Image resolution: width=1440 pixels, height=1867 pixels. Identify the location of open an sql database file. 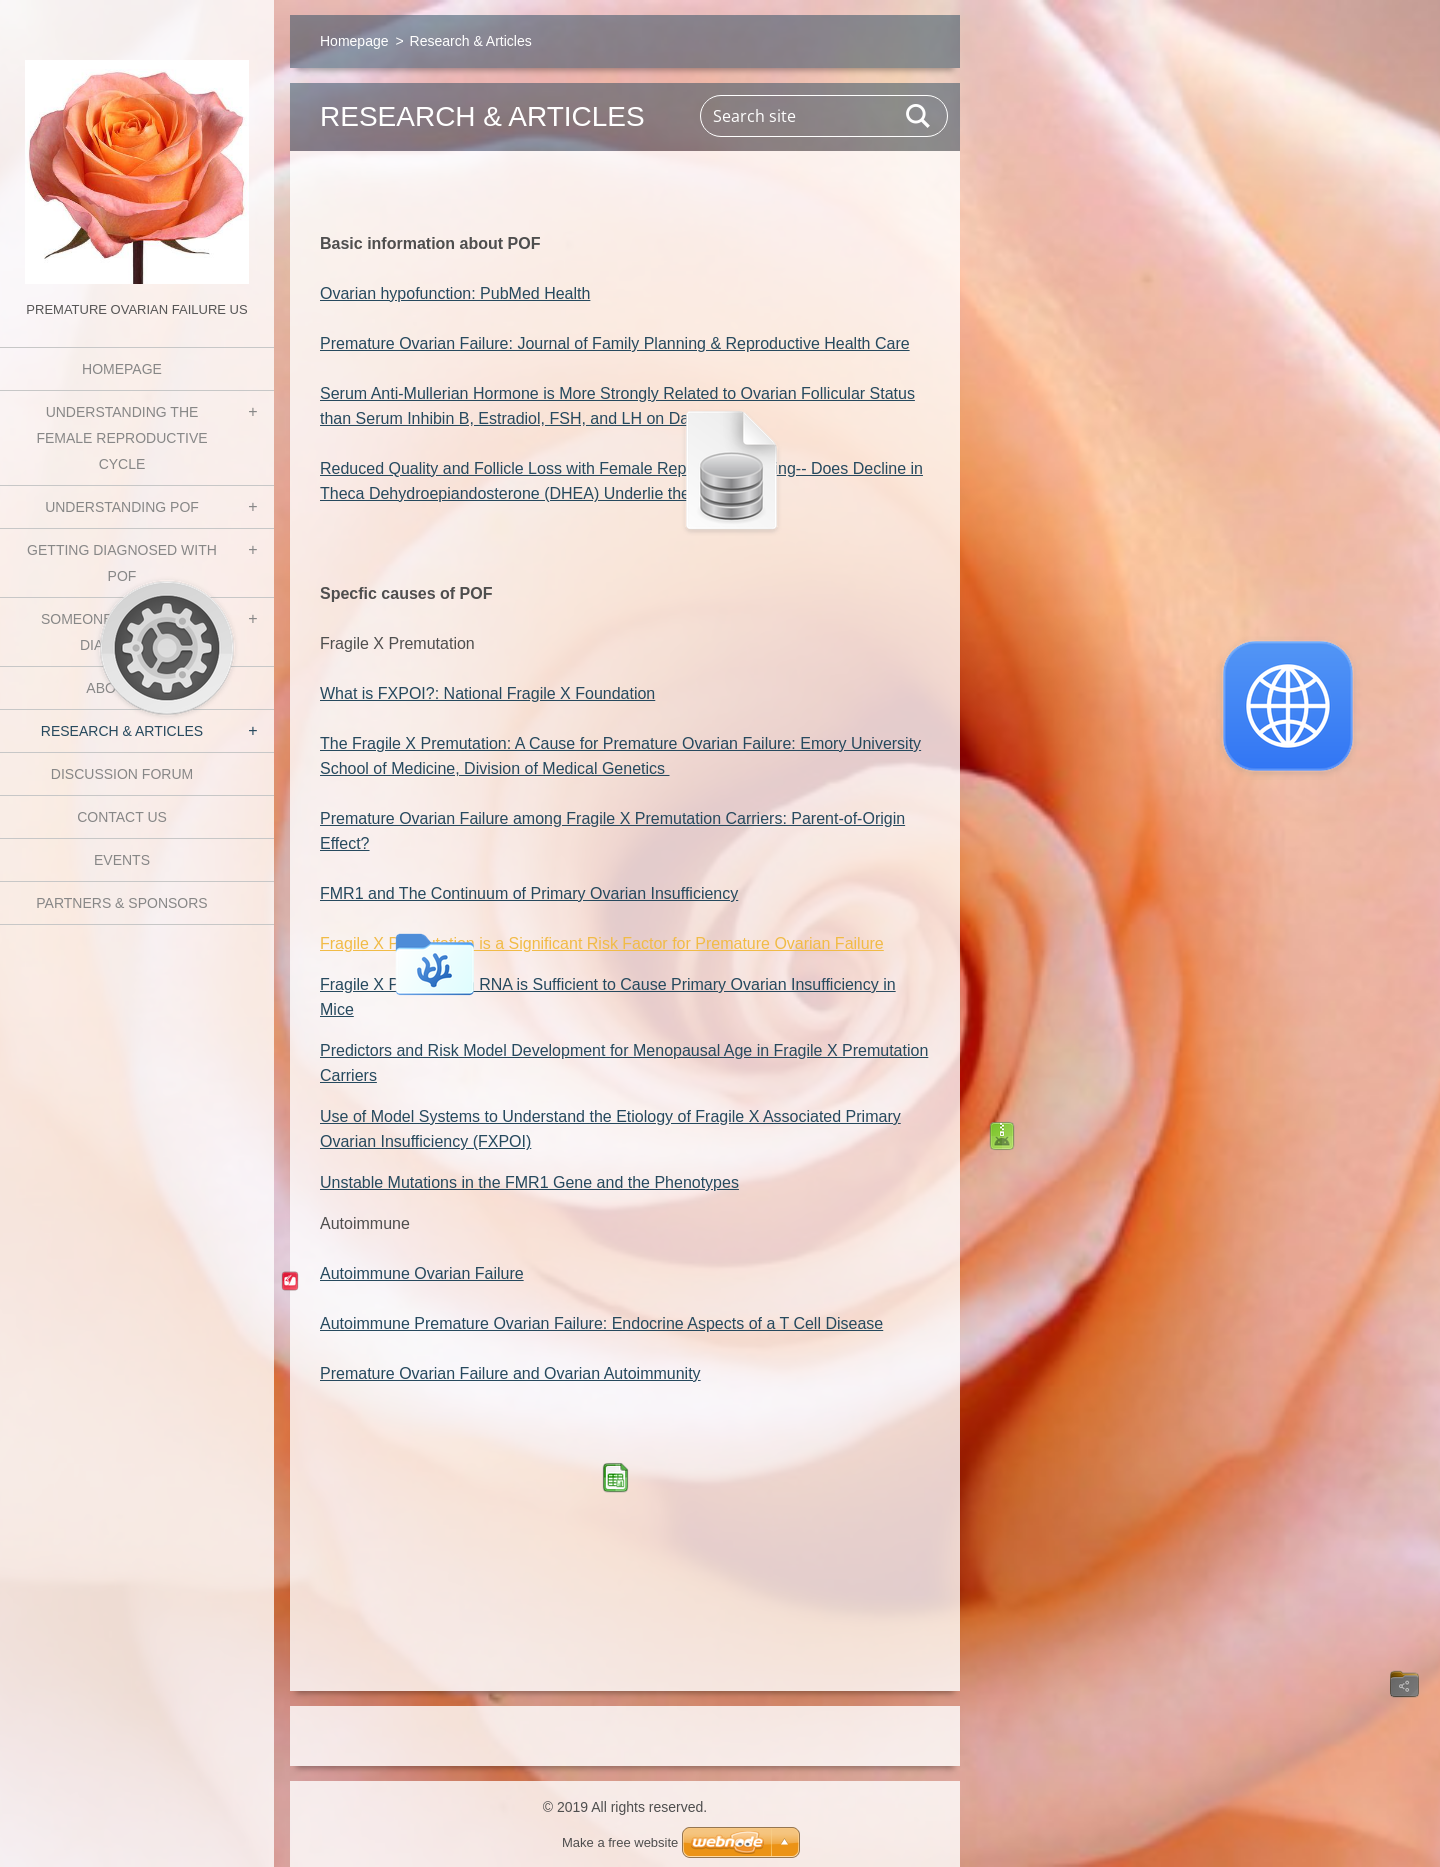
(731, 472).